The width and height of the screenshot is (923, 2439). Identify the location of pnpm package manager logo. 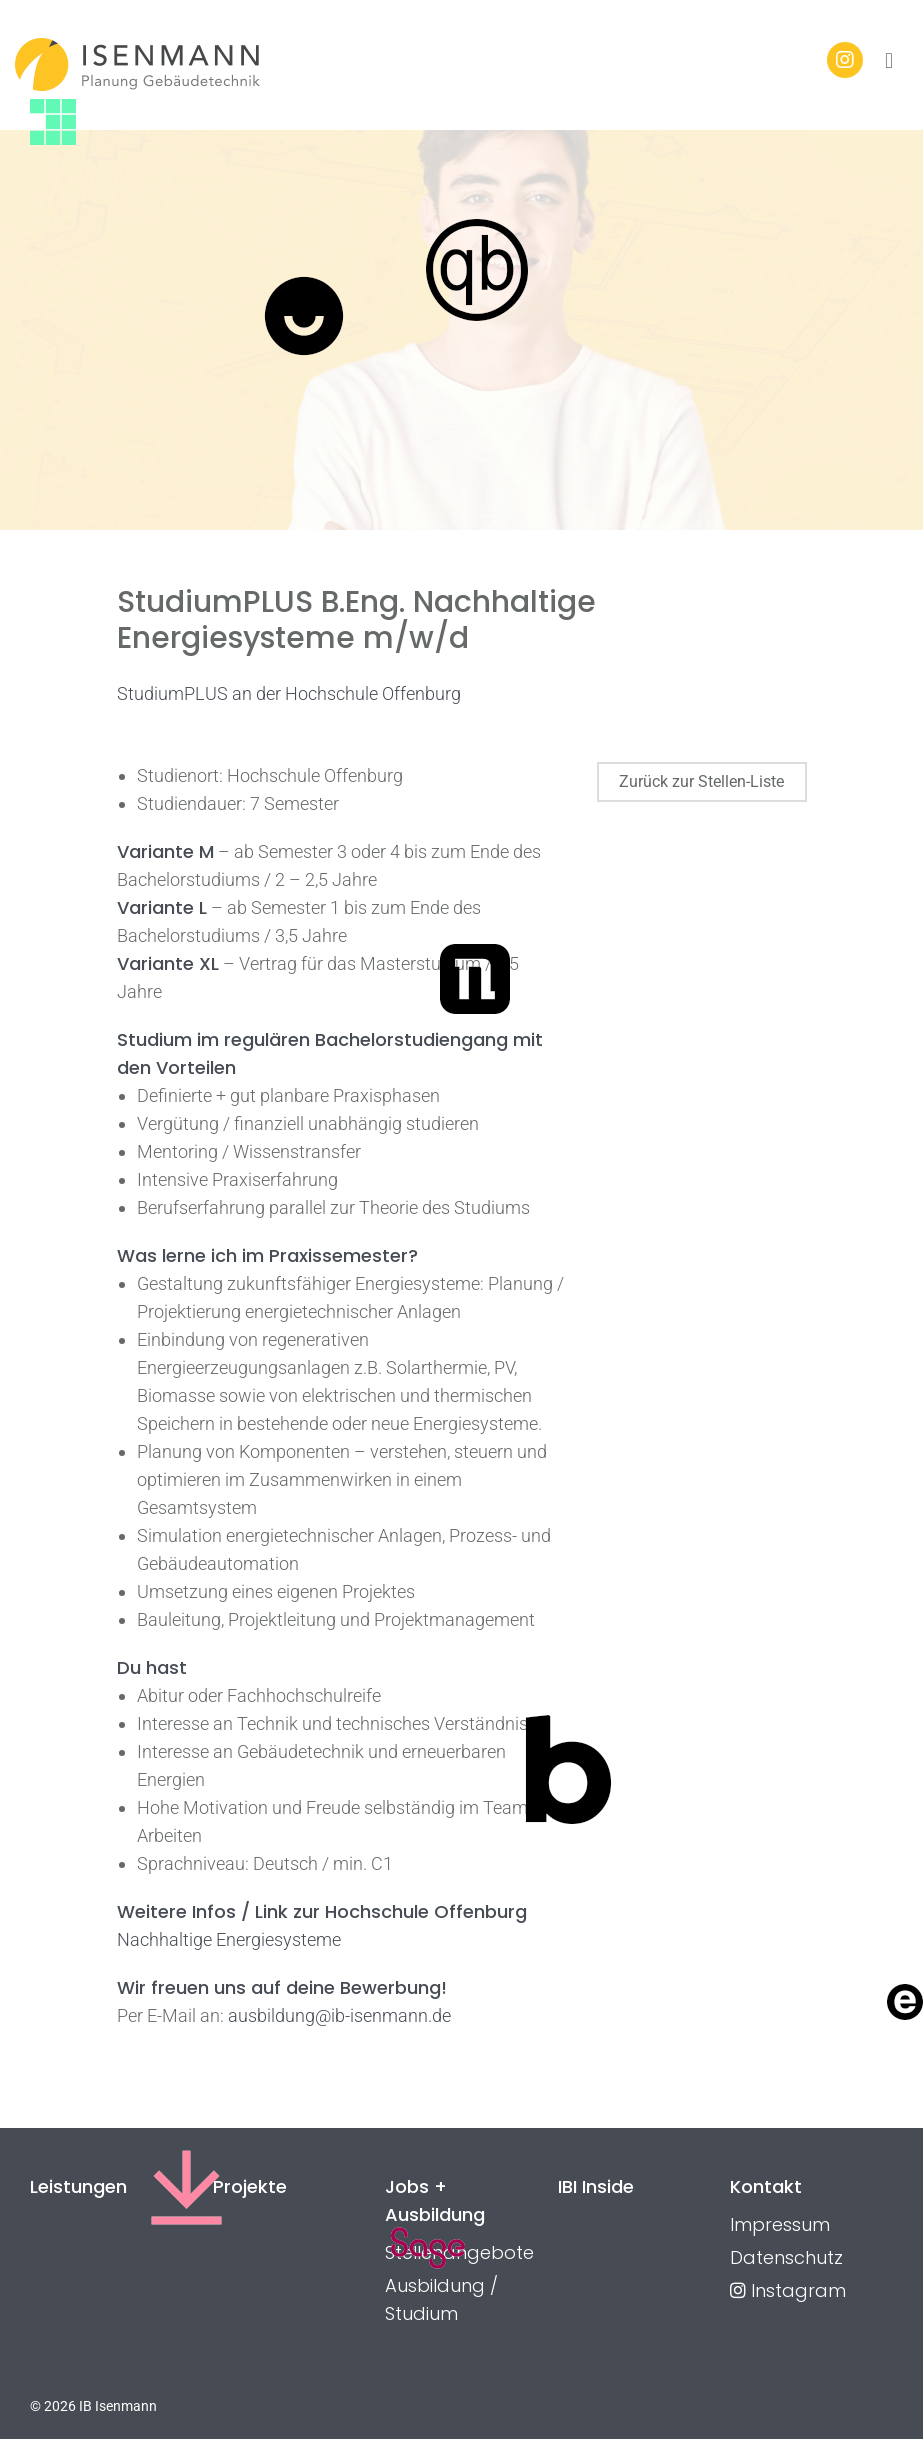
(53, 122).